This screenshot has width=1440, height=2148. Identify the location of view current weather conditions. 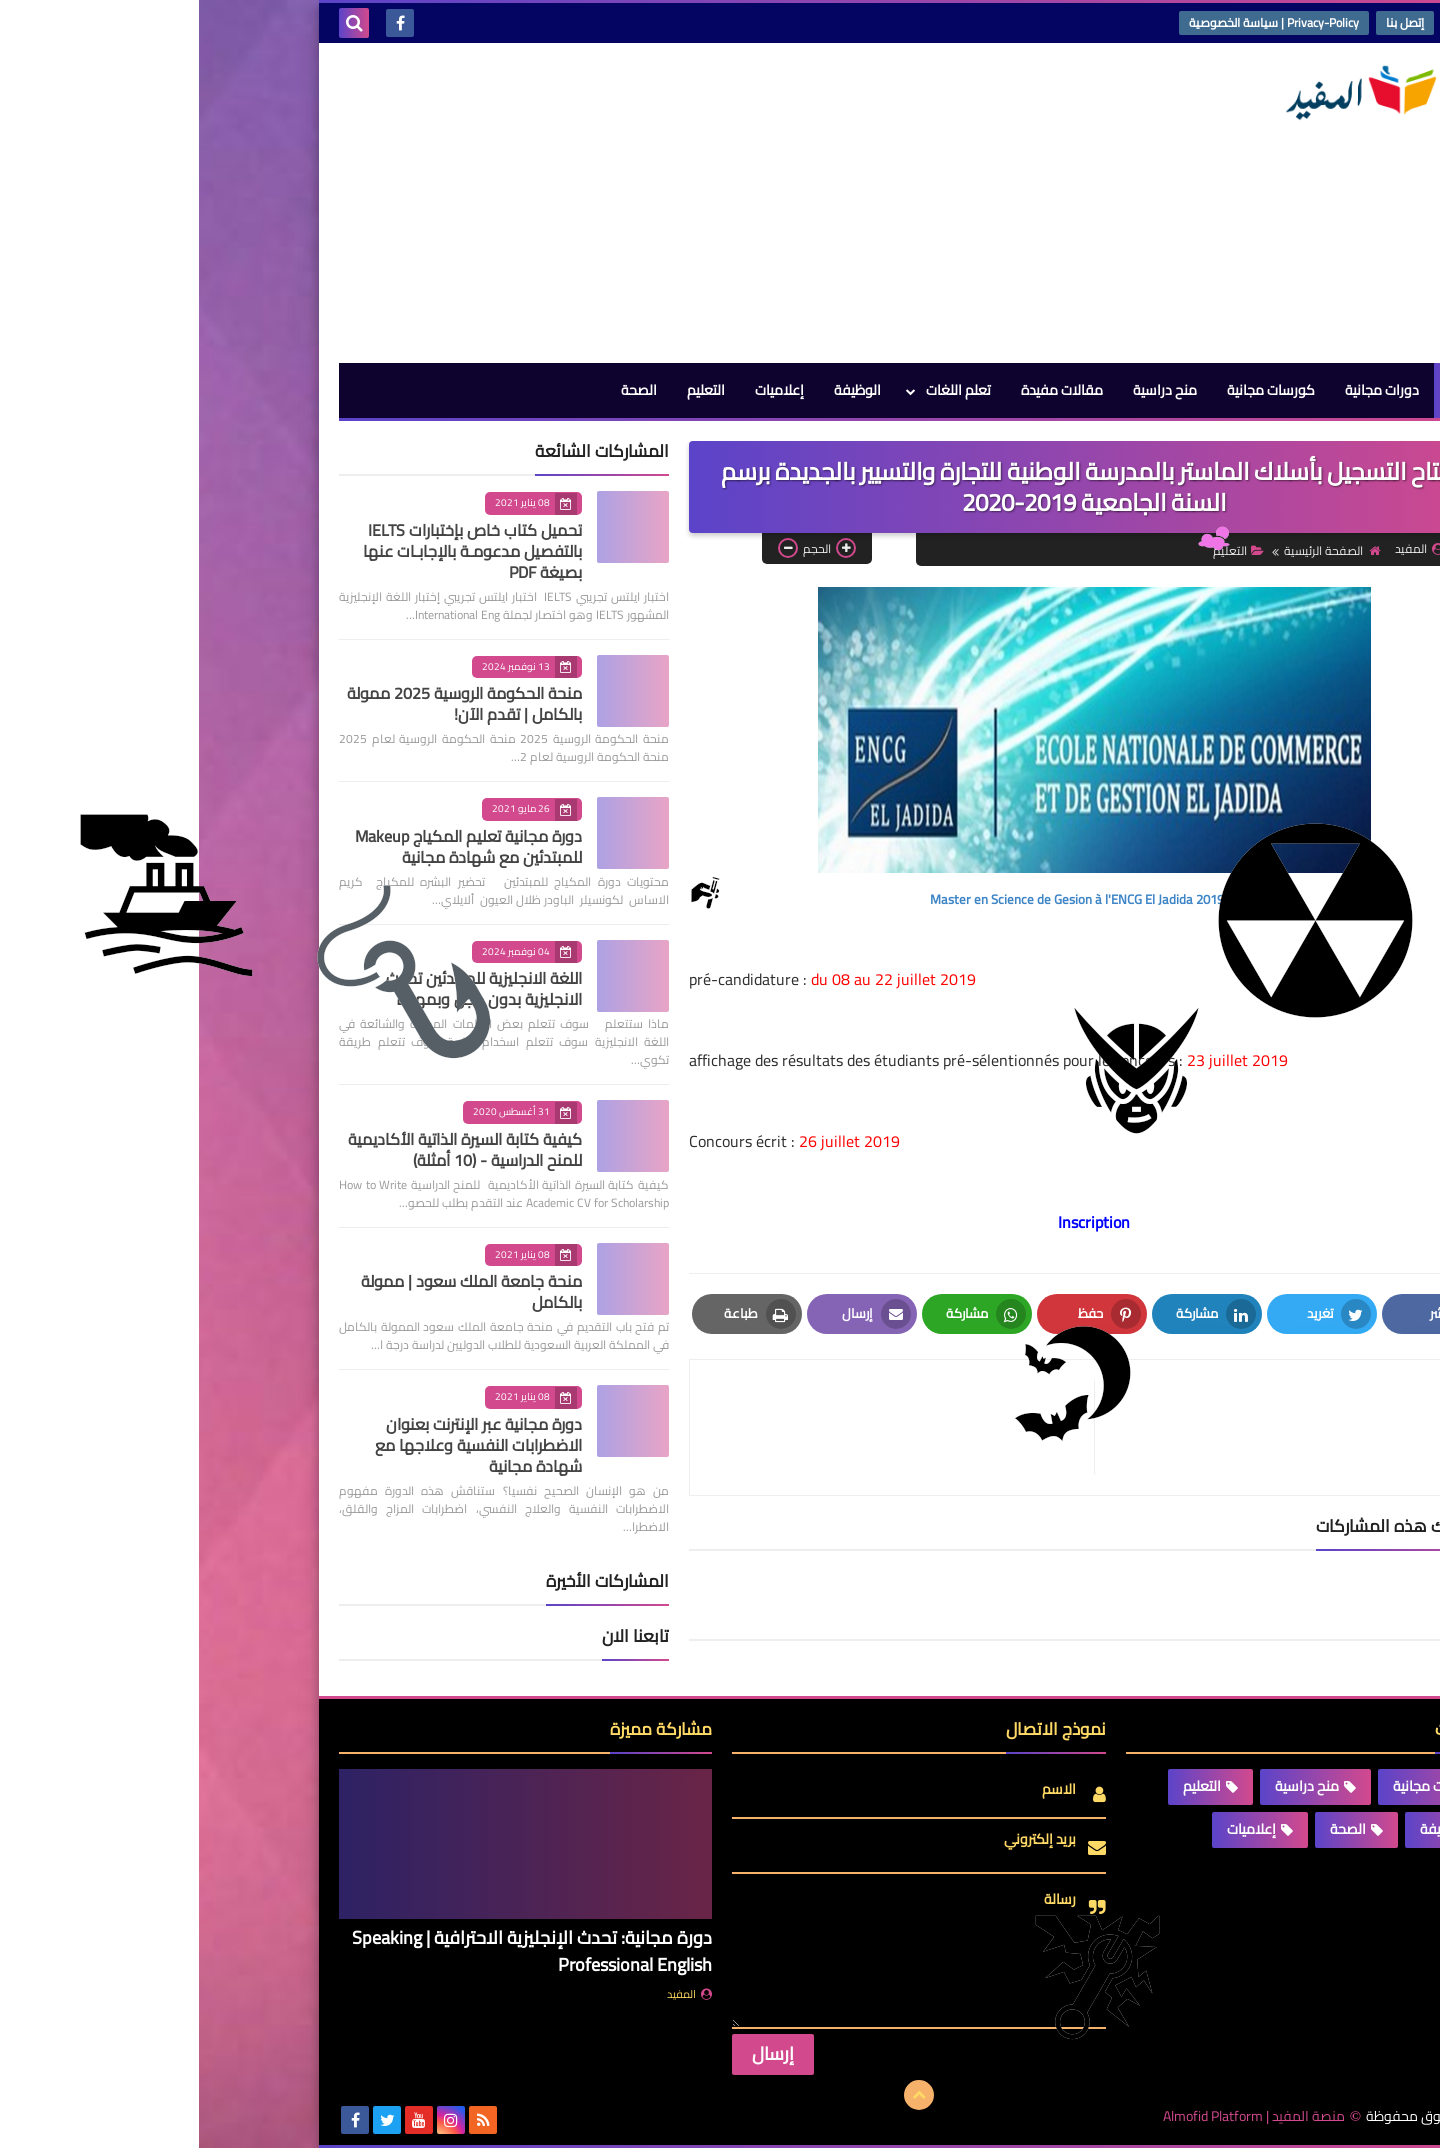
(1214, 539).